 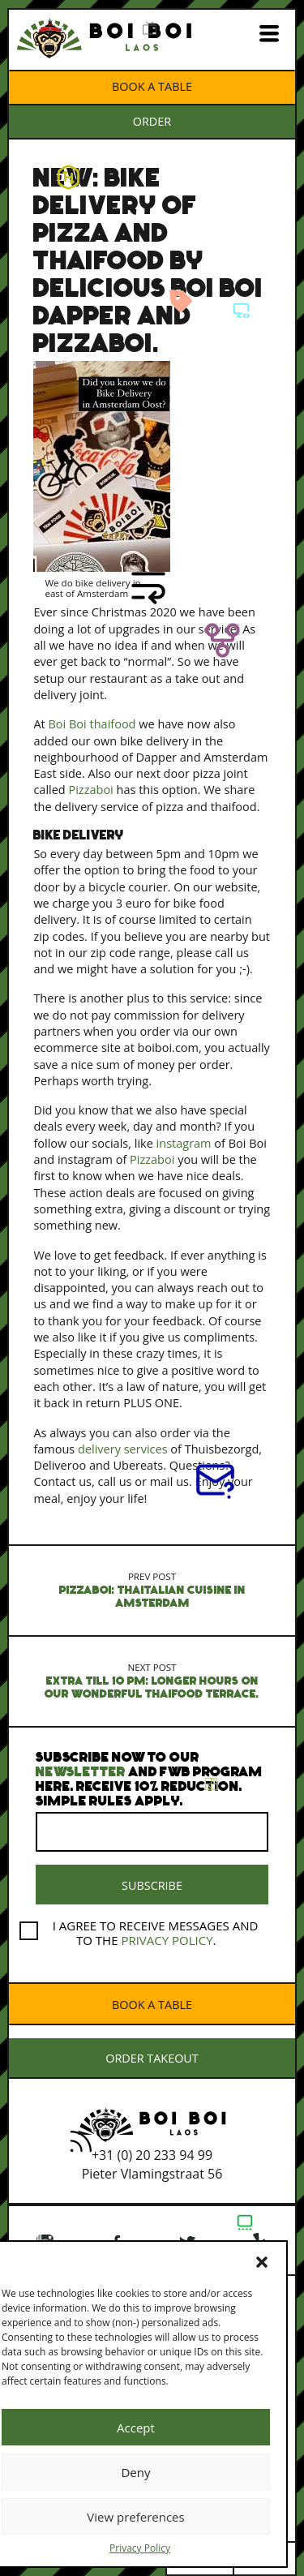 I want to click on fork a repository, so click(x=222, y=640).